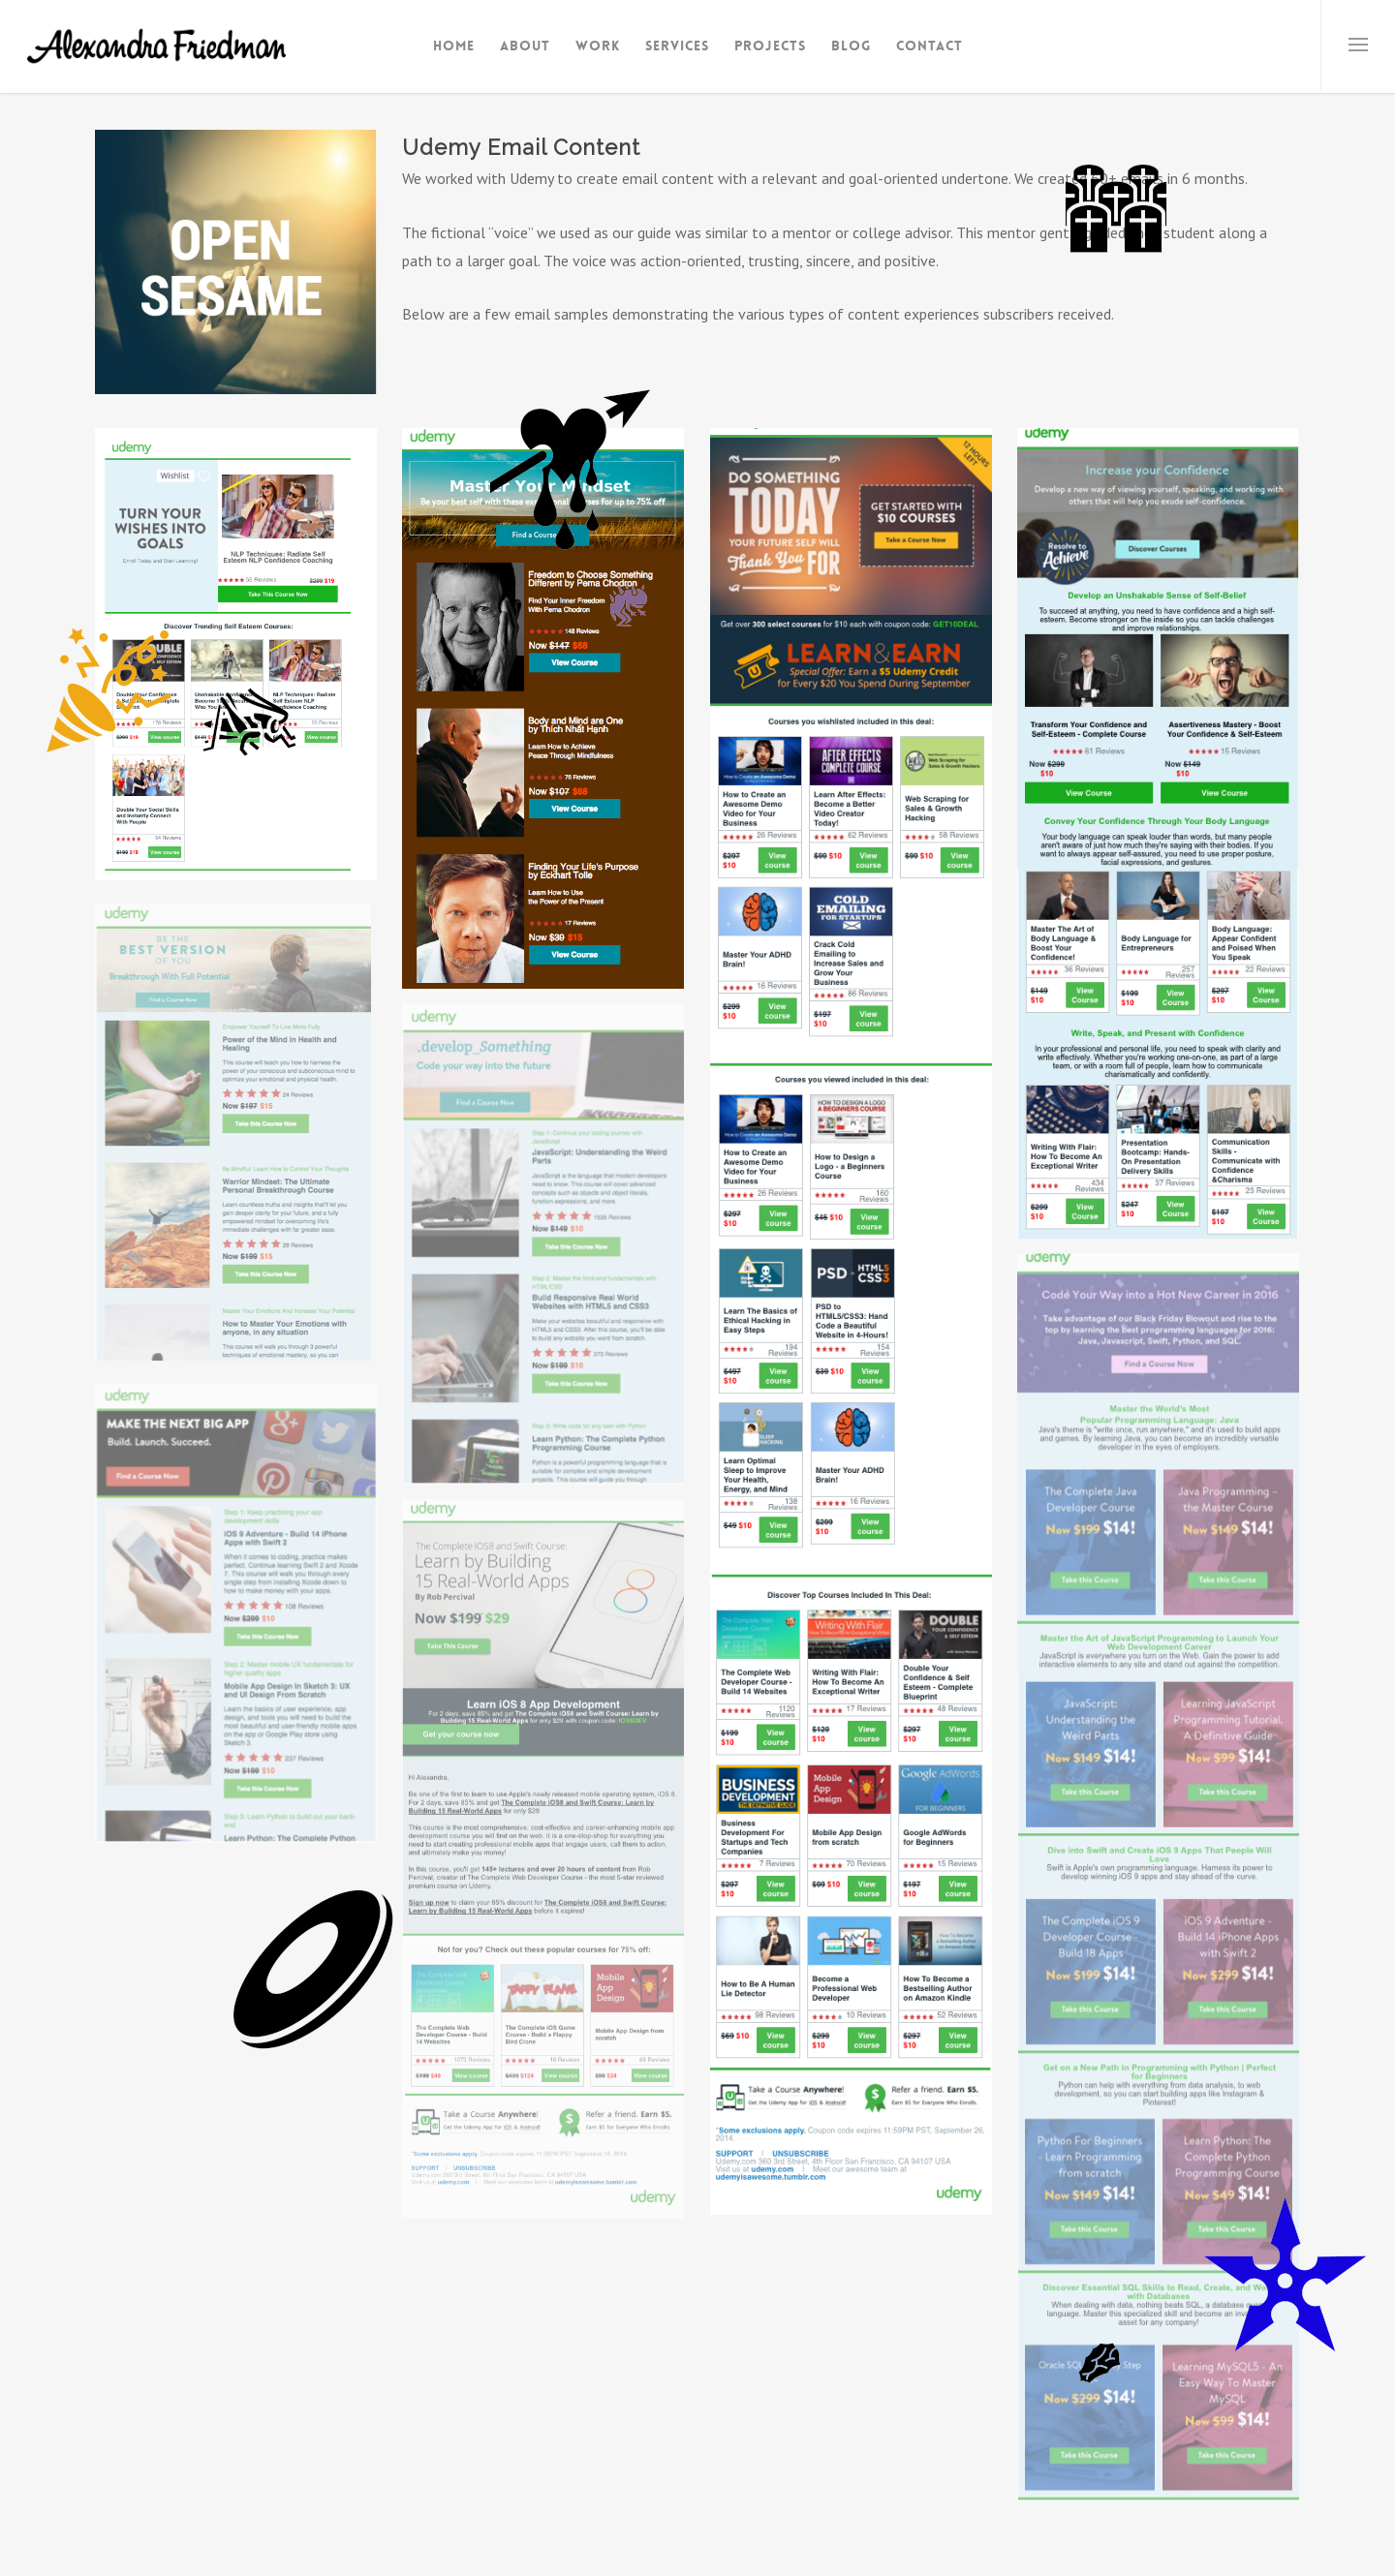  Describe the element at coordinates (628, 604) in the screenshot. I see `select troglodyte character or creature class` at that location.